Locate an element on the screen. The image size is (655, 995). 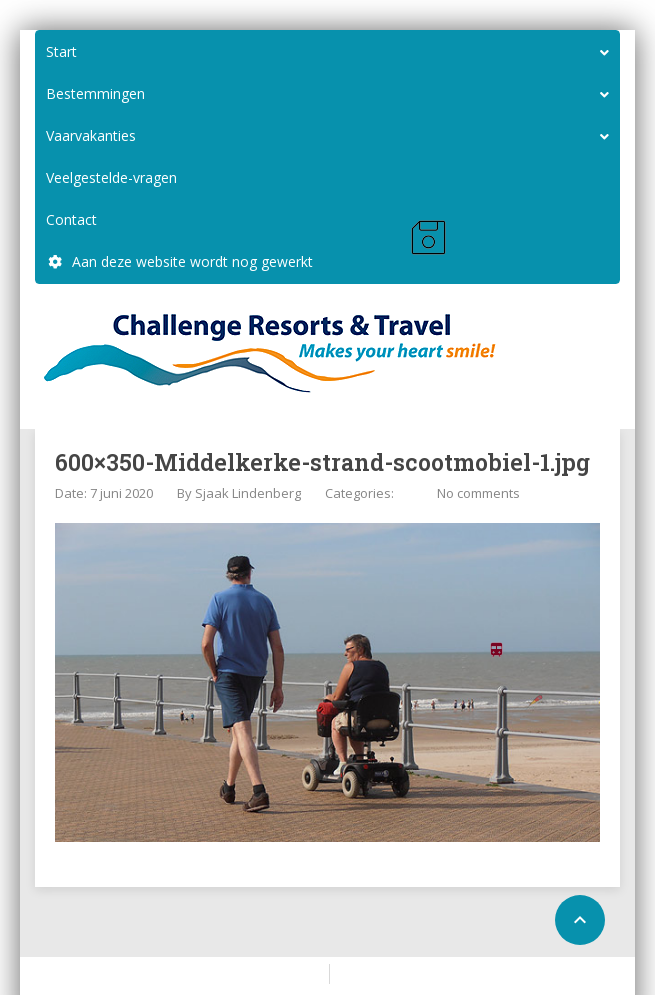
save current file or document is located at coordinates (428, 237).